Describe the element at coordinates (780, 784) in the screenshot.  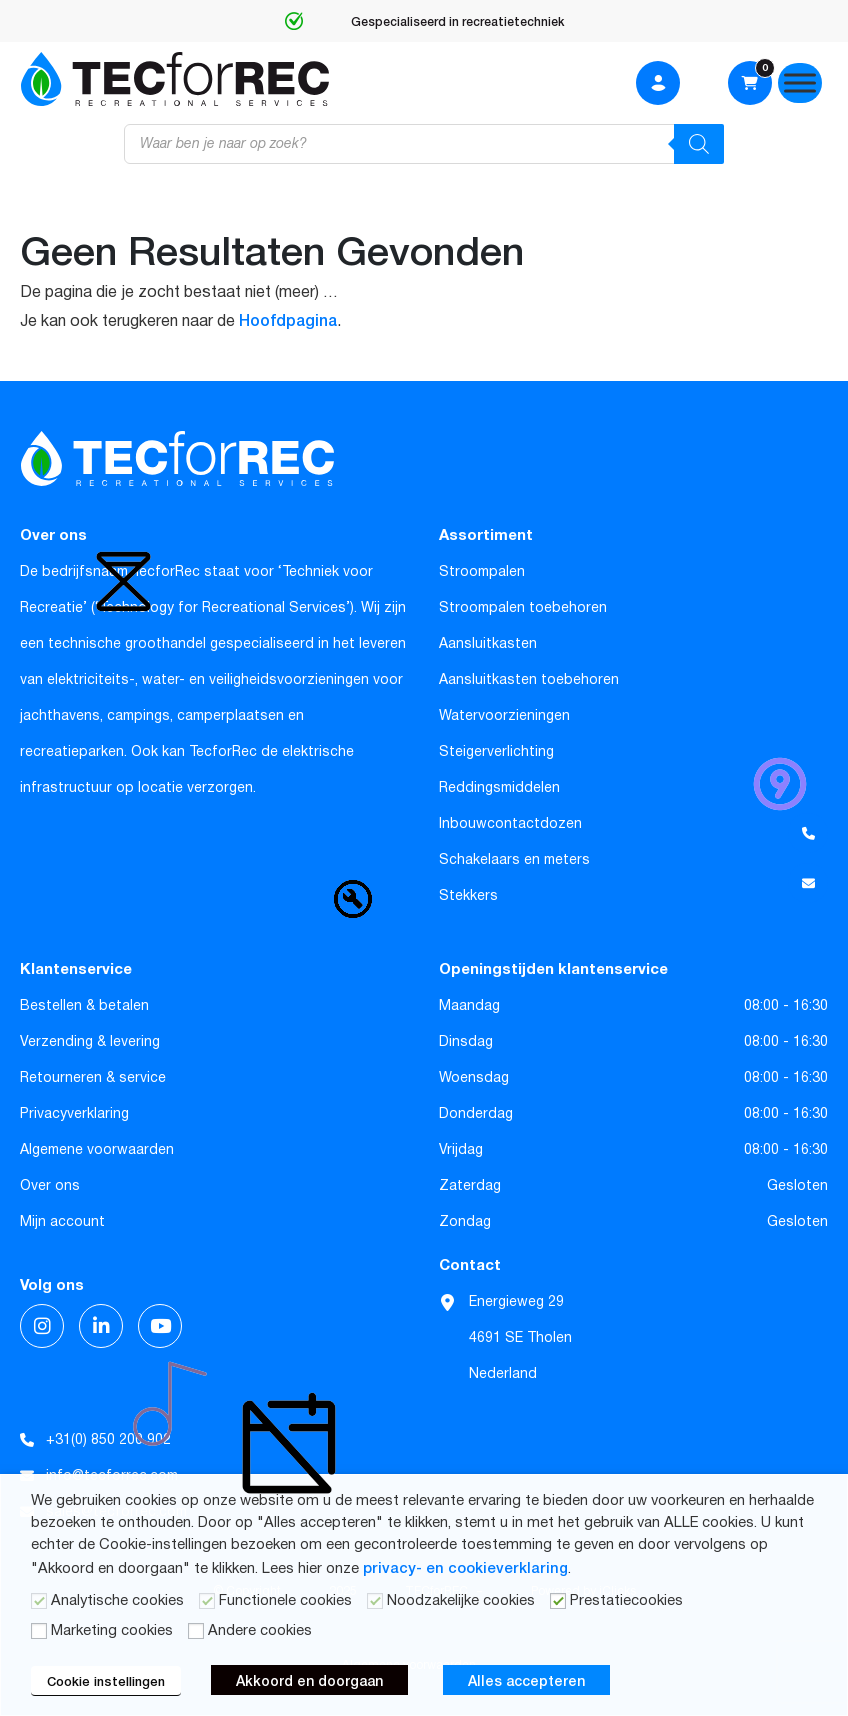
I see `indicates item number nine in a list or sequence` at that location.